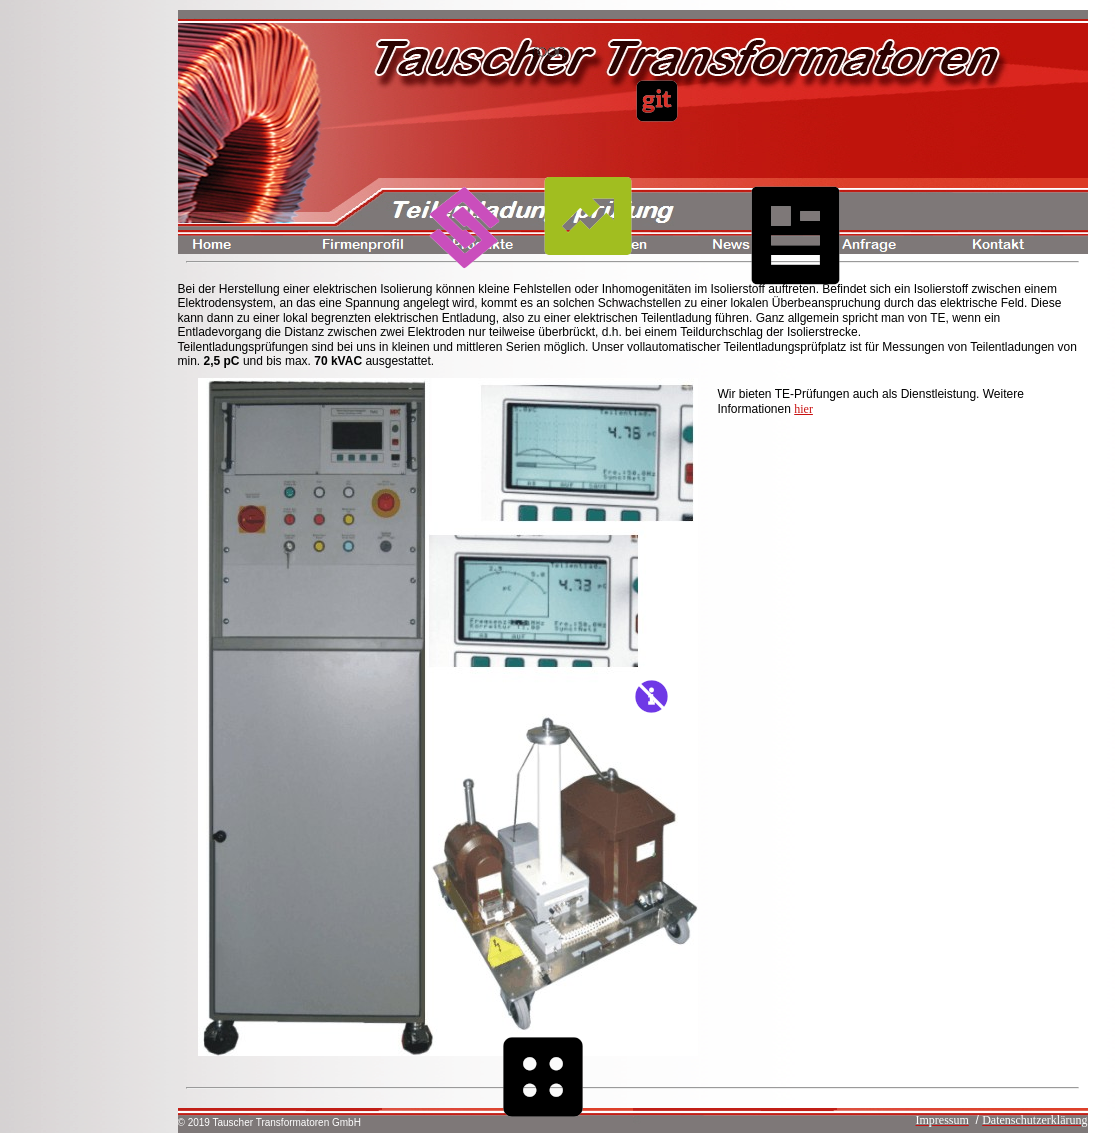  What do you see at coordinates (795, 235) in the screenshot?
I see `view article or document` at bounding box center [795, 235].